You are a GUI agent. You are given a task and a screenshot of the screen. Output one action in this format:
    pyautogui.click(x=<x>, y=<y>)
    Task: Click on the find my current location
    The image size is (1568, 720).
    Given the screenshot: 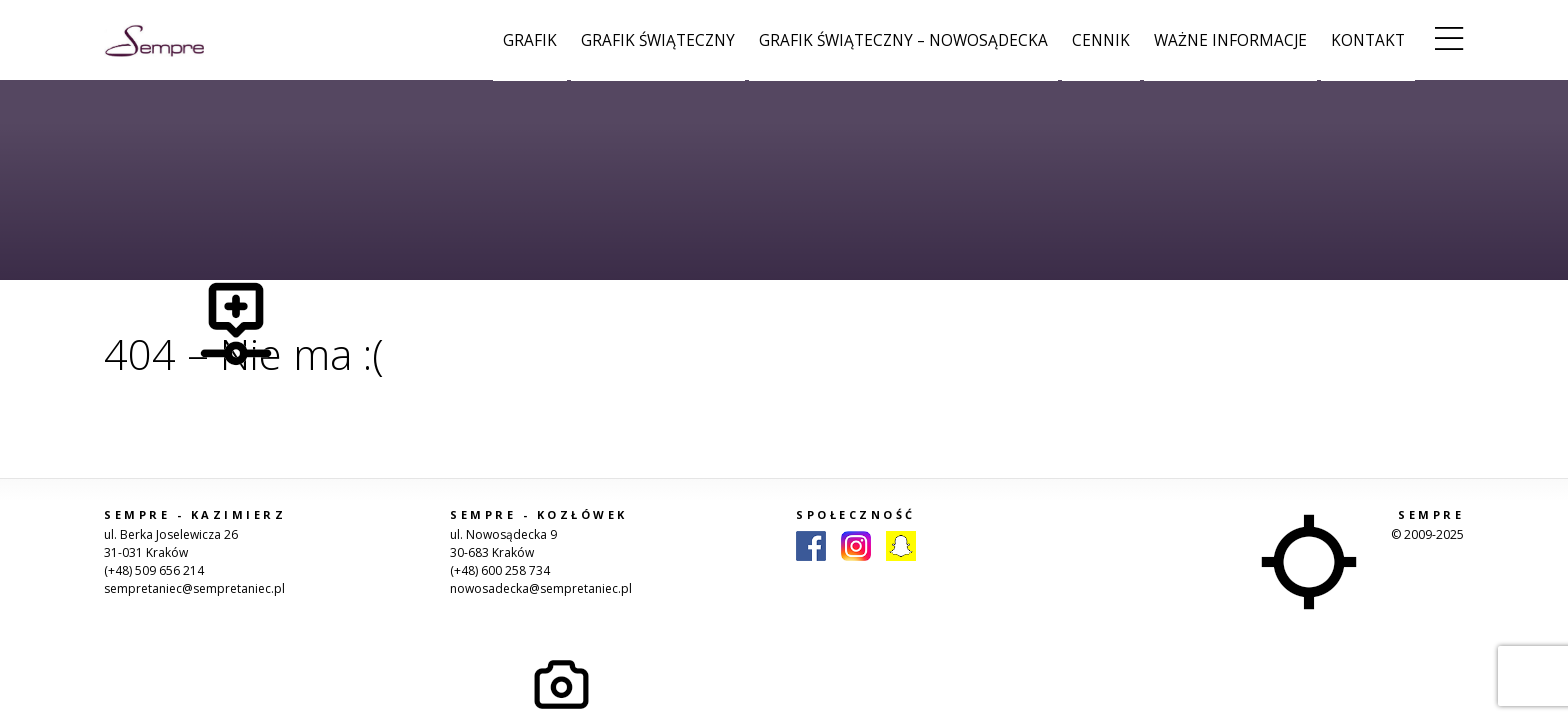 What is the action you would take?
    pyautogui.click(x=1309, y=562)
    